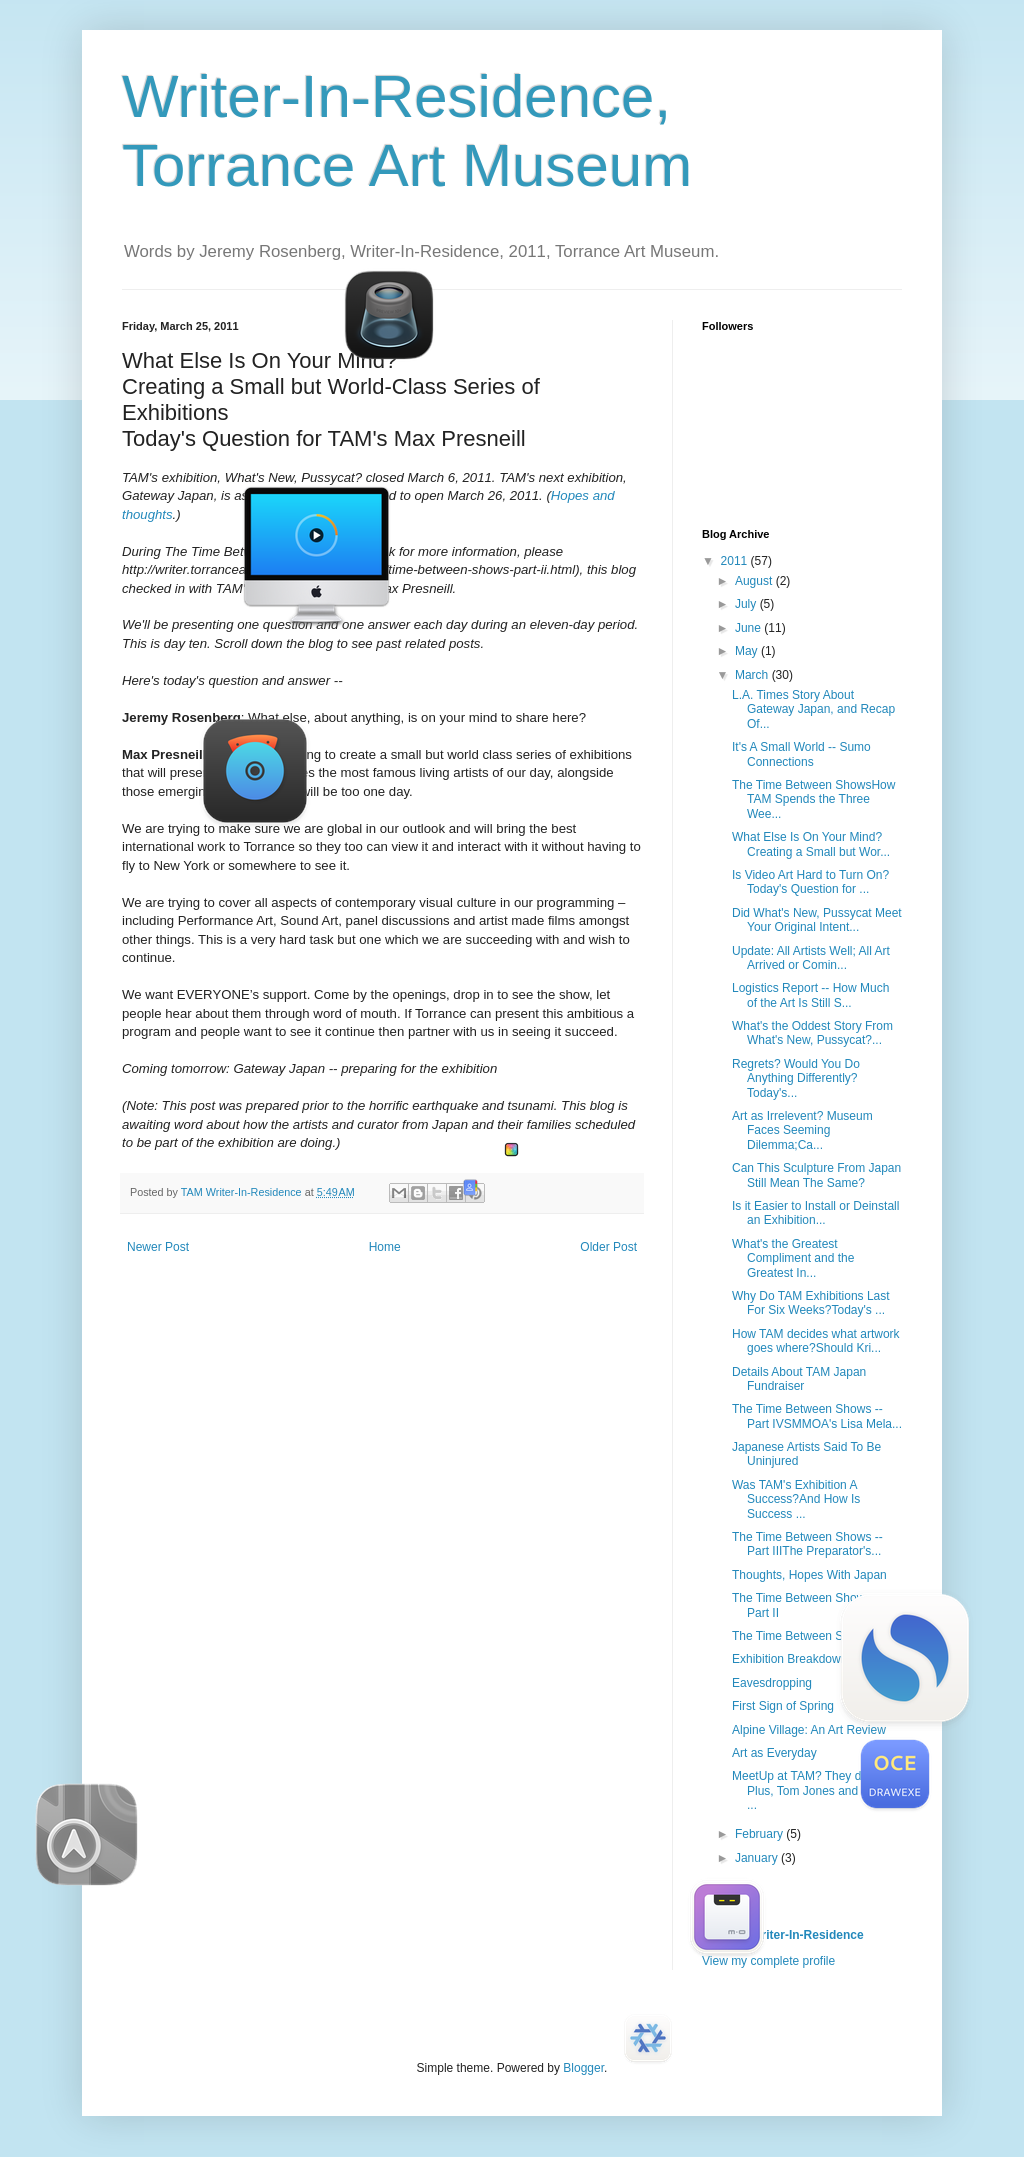  What do you see at coordinates (389, 315) in the screenshot?
I see `open Preview app to view images and PDFs` at bounding box center [389, 315].